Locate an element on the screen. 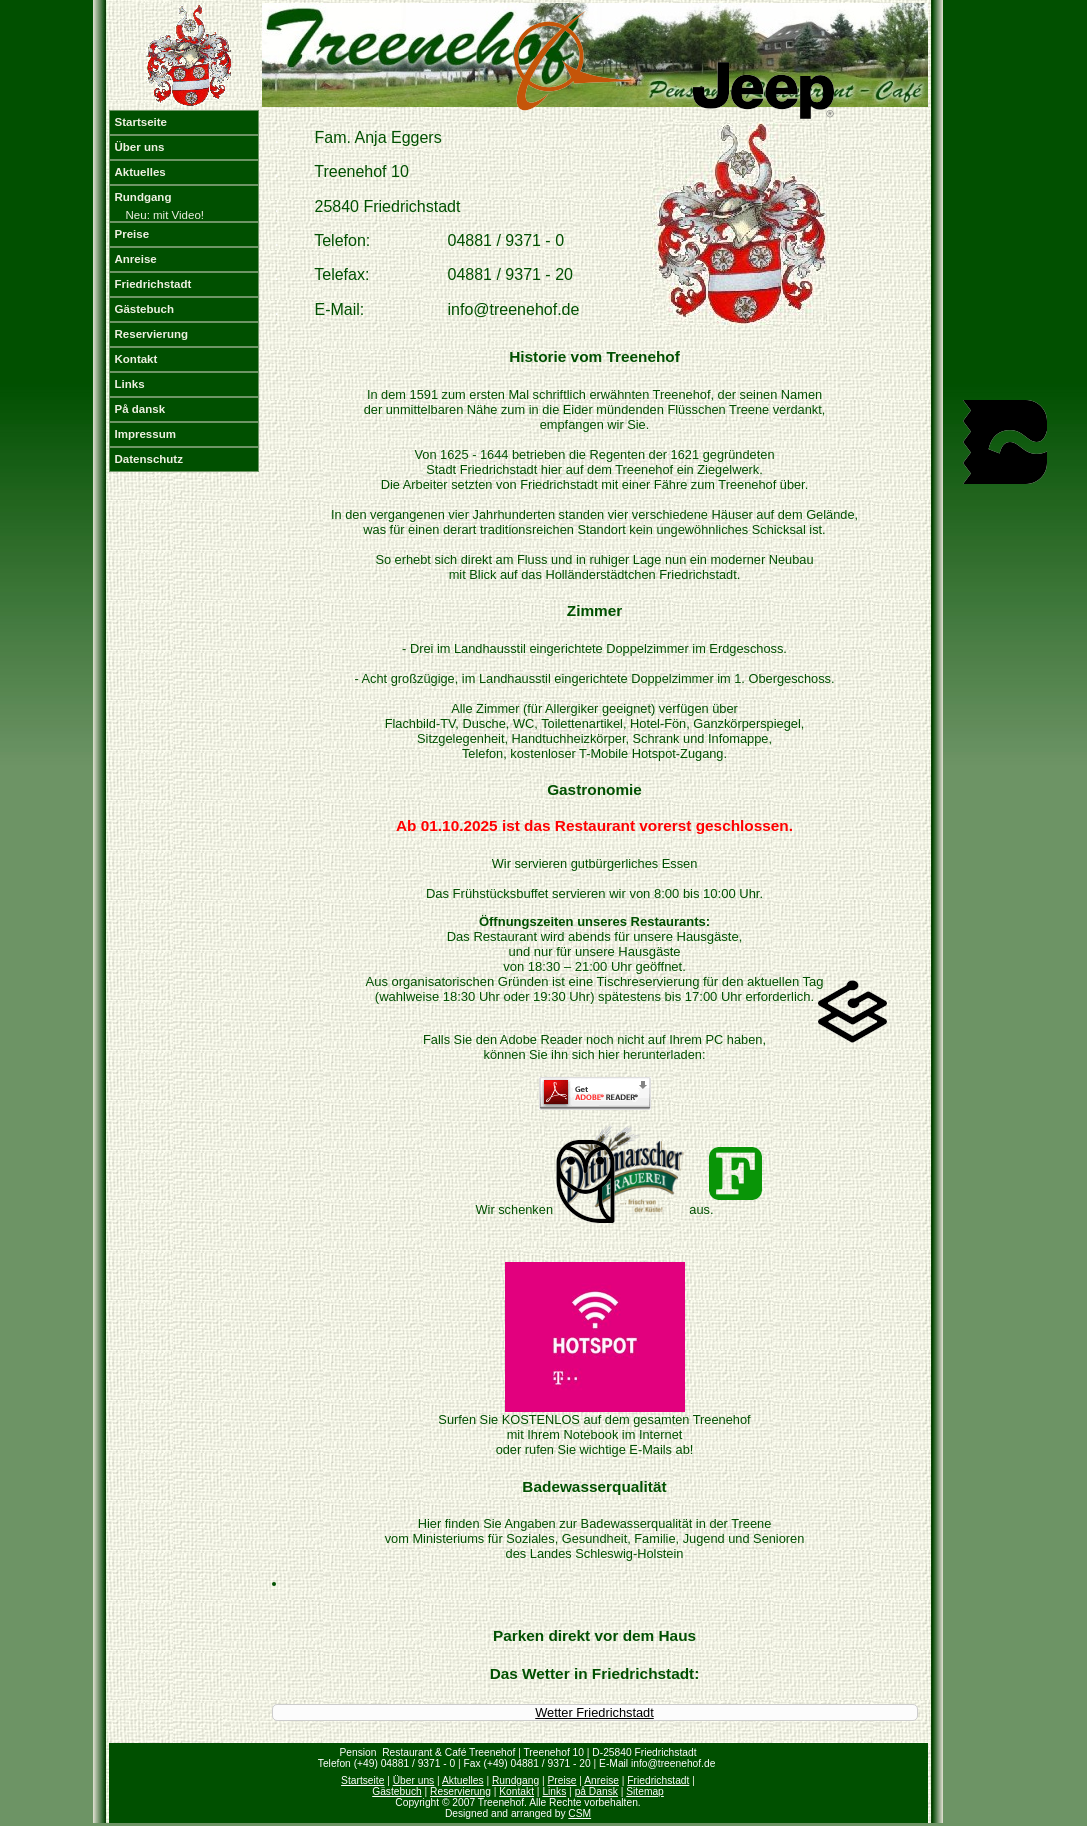 Image resolution: width=1087 pixels, height=1826 pixels. Jeep brand logo is located at coordinates (763, 90).